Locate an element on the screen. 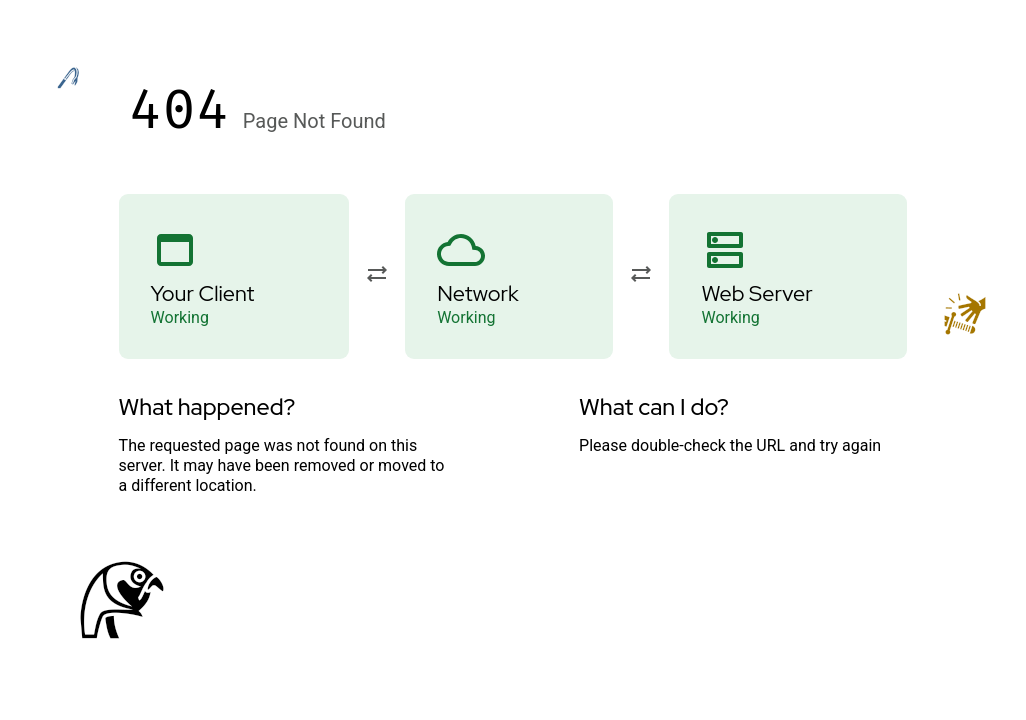 The height and width of the screenshot is (720, 1026). drop or release current weapon is located at coordinates (965, 314).